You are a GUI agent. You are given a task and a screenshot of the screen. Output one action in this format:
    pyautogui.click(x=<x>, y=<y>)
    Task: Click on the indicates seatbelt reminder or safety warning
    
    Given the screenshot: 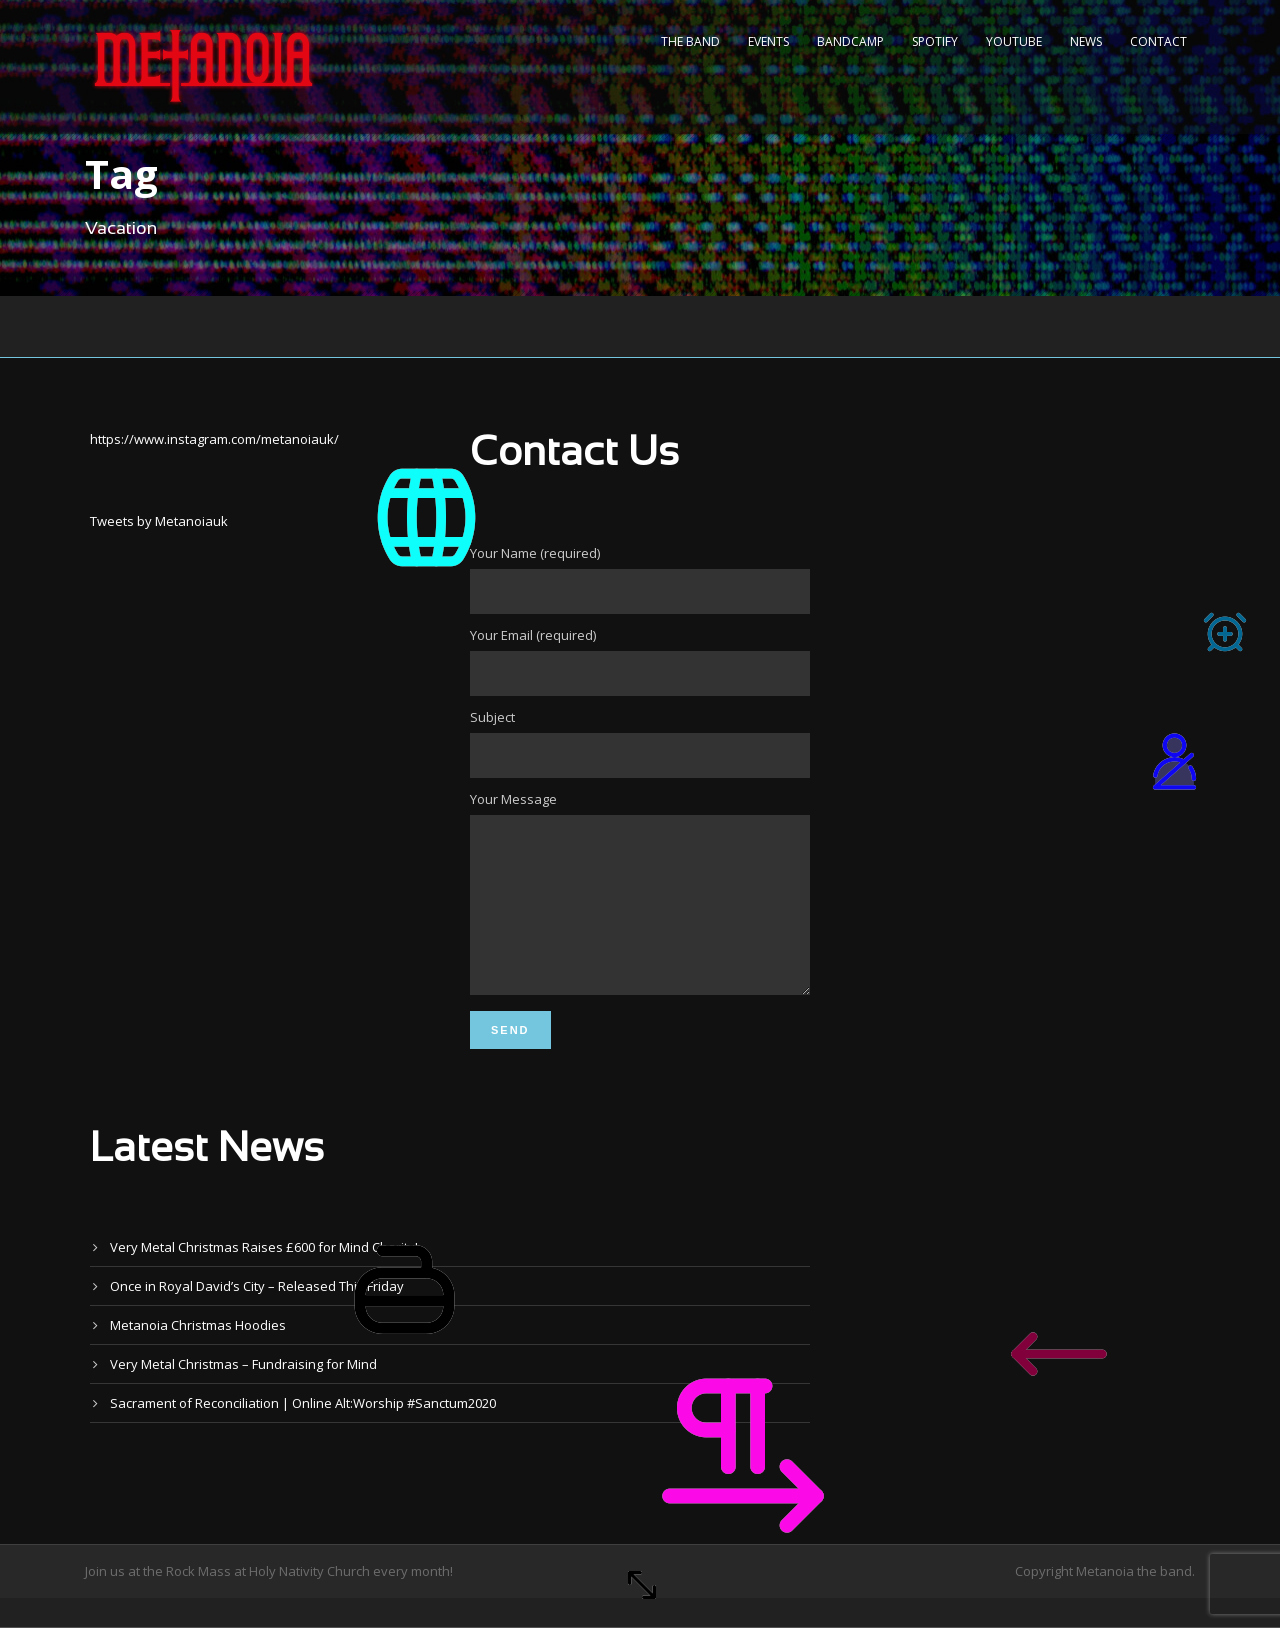 What is the action you would take?
    pyautogui.click(x=1174, y=761)
    